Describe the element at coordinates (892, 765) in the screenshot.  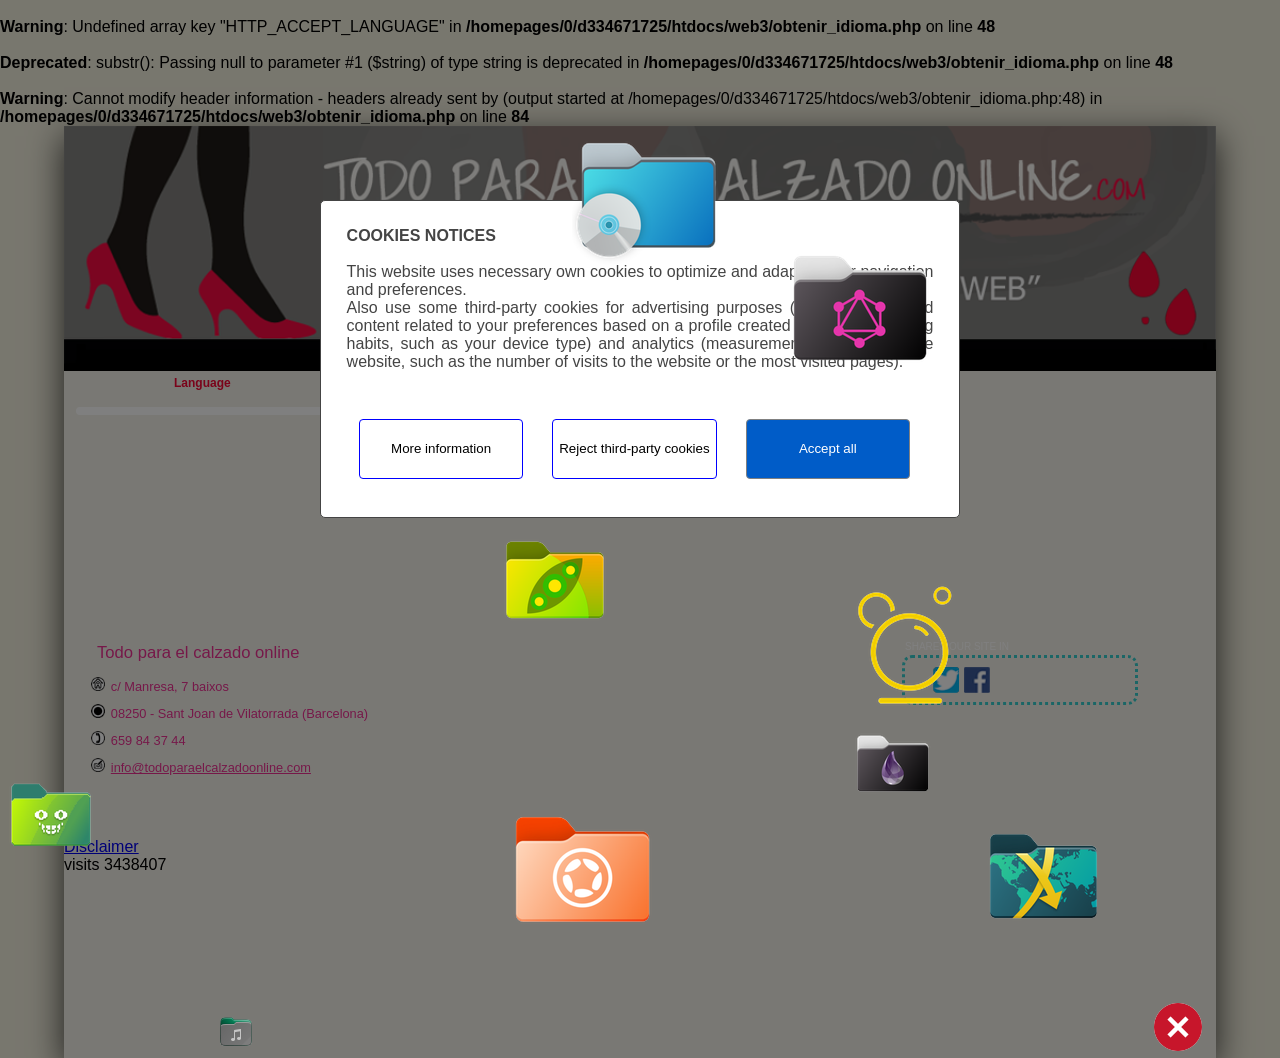
I see `folder containing elixir programming language projects` at that location.